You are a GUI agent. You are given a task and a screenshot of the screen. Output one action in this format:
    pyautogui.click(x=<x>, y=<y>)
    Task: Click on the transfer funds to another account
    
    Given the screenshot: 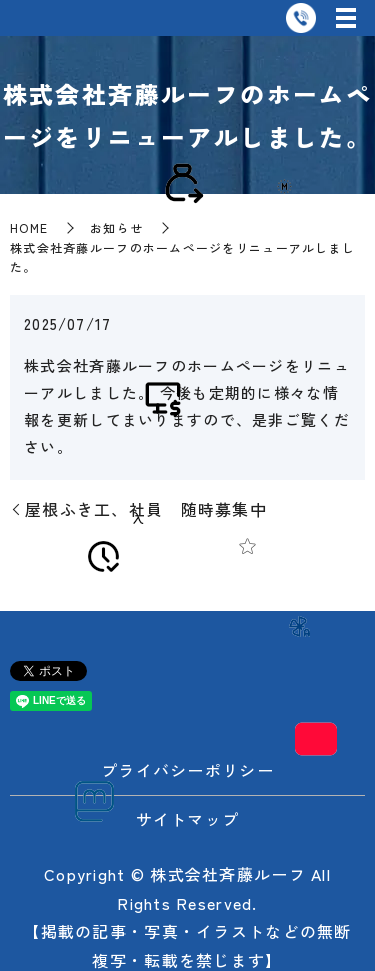 What is the action you would take?
    pyautogui.click(x=182, y=182)
    